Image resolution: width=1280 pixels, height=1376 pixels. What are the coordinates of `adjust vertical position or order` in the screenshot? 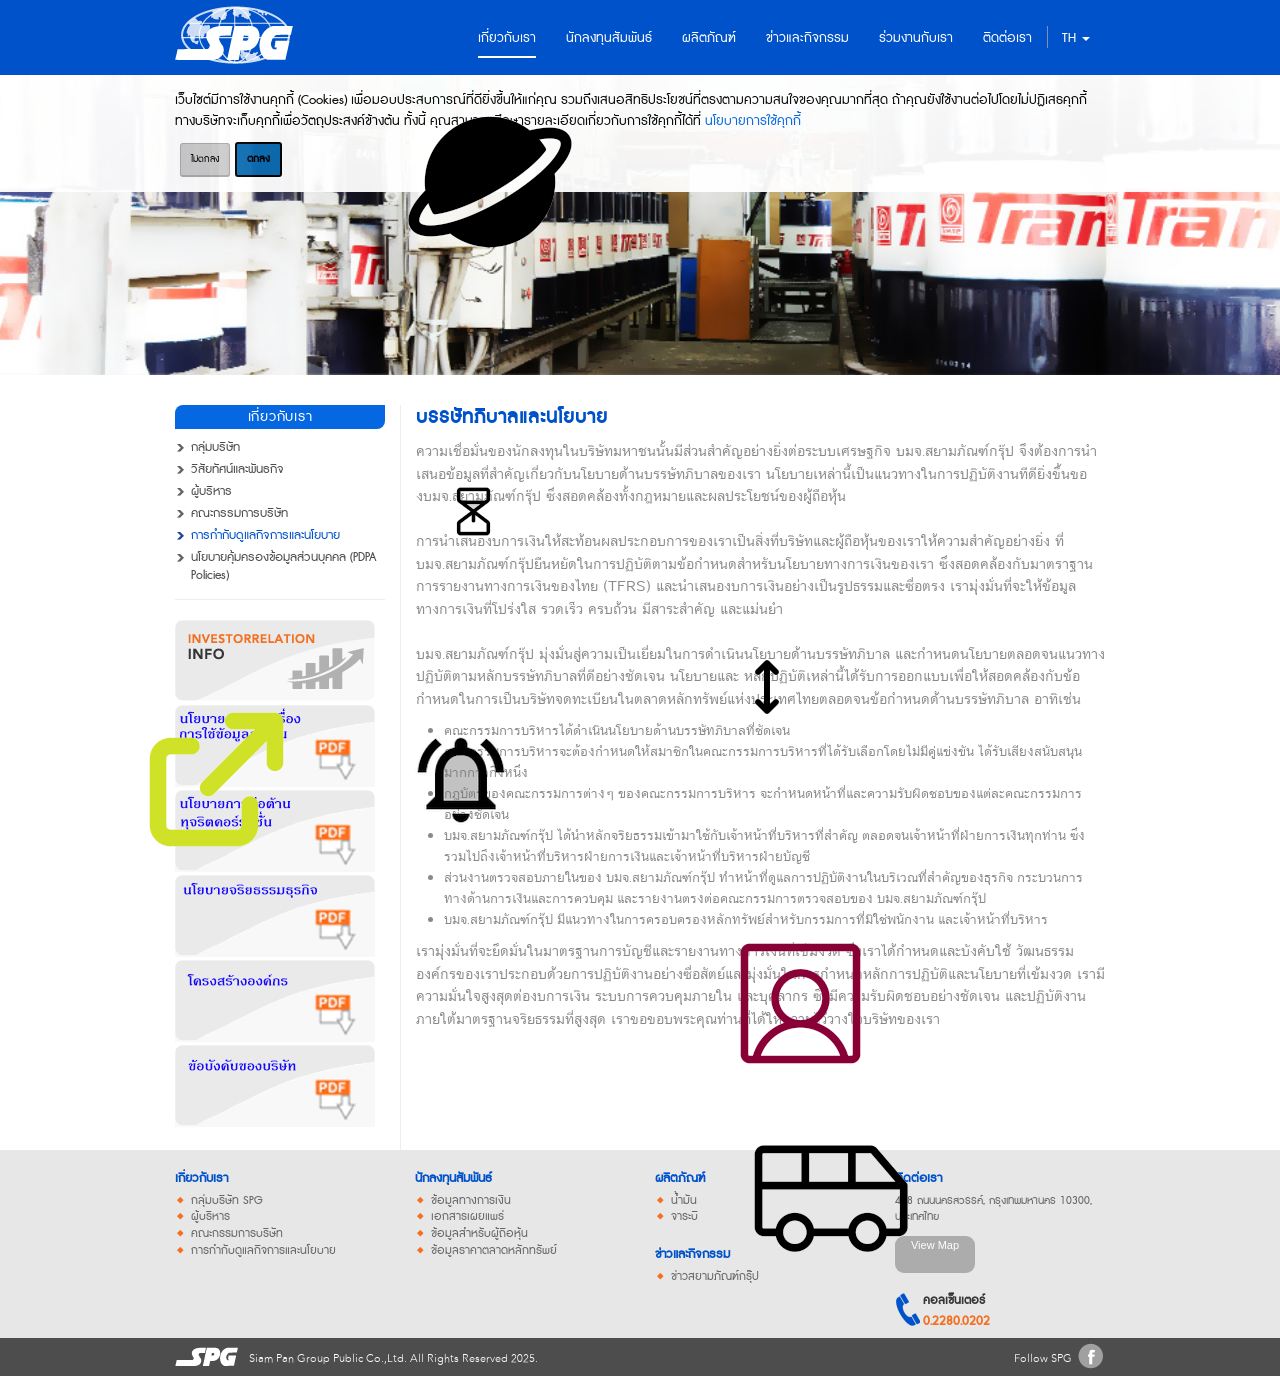 It's located at (767, 687).